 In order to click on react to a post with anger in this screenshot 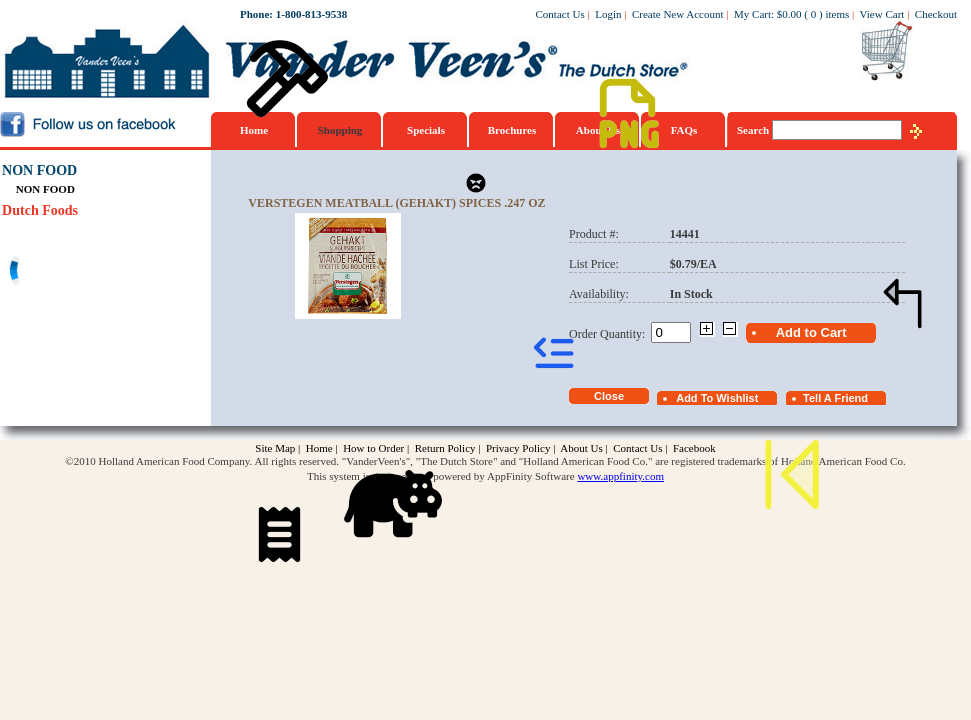, I will do `click(476, 183)`.